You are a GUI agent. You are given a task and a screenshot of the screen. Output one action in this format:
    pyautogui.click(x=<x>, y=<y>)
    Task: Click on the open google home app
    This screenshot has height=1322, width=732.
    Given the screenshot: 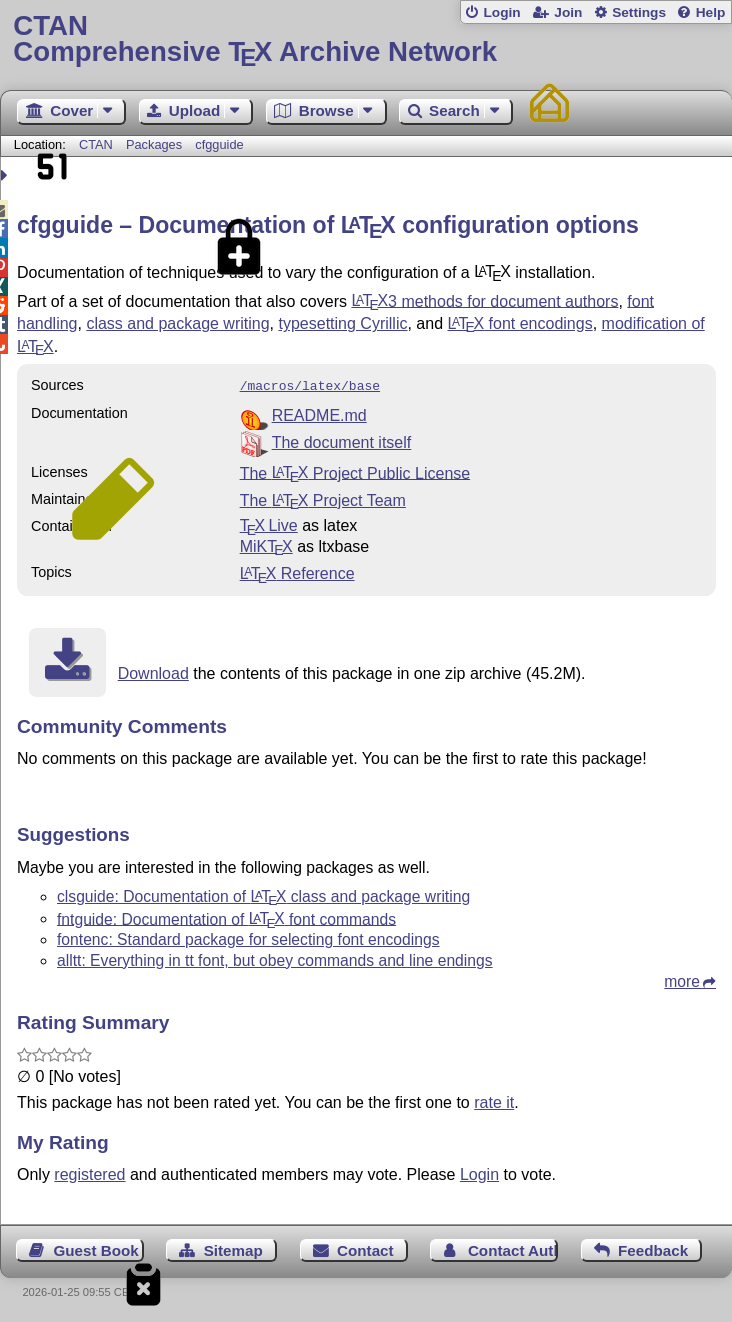 What is the action you would take?
    pyautogui.click(x=549, y=102)
    